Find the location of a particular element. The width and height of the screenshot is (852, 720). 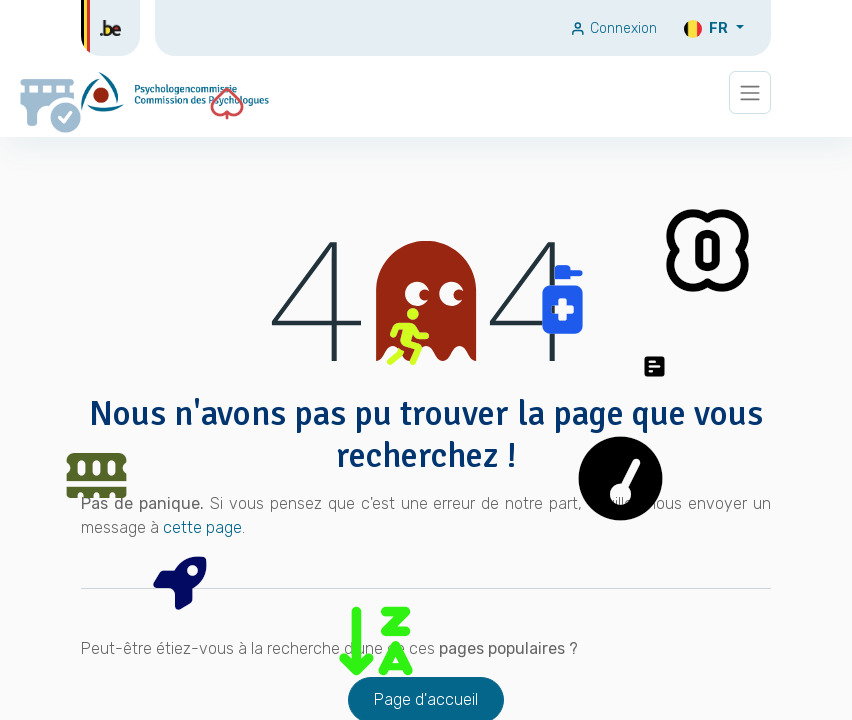

access medical supplies or first aid resources is located at coordinates (562, 301).